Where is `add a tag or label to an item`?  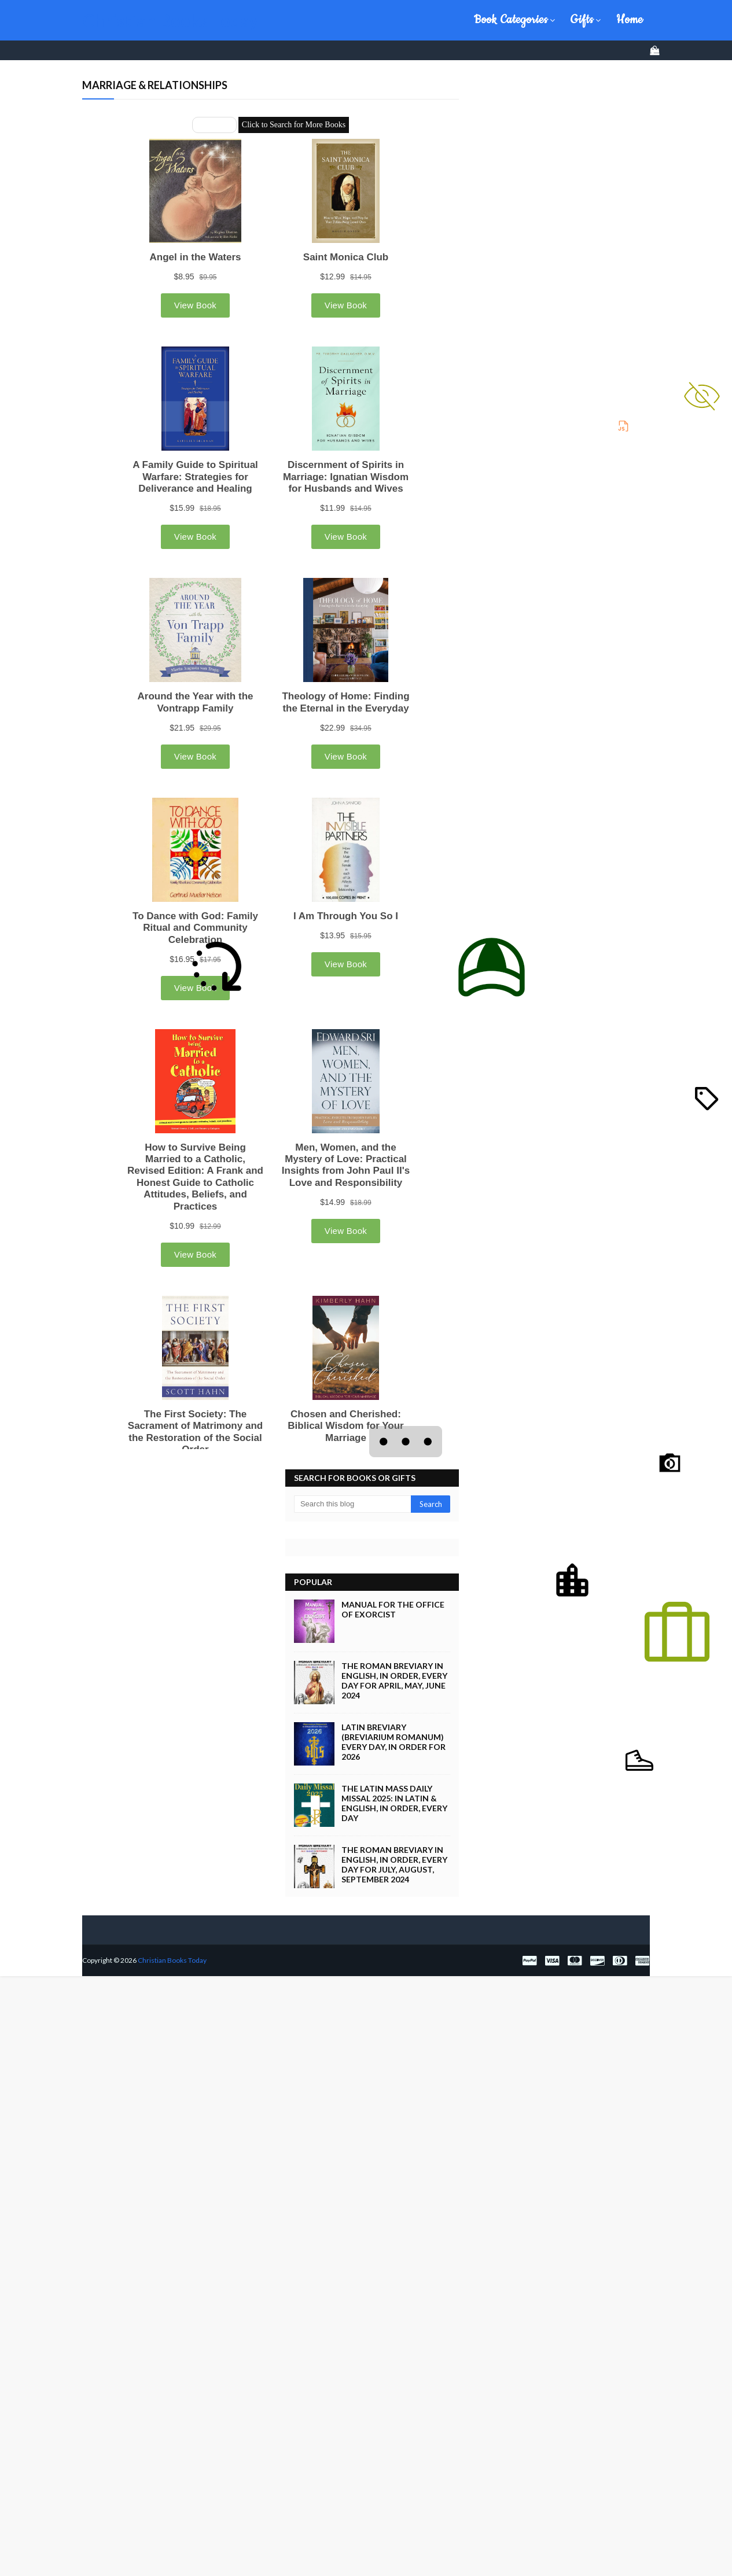 add a tag or label to an item is located at coordinates (705, 1097).